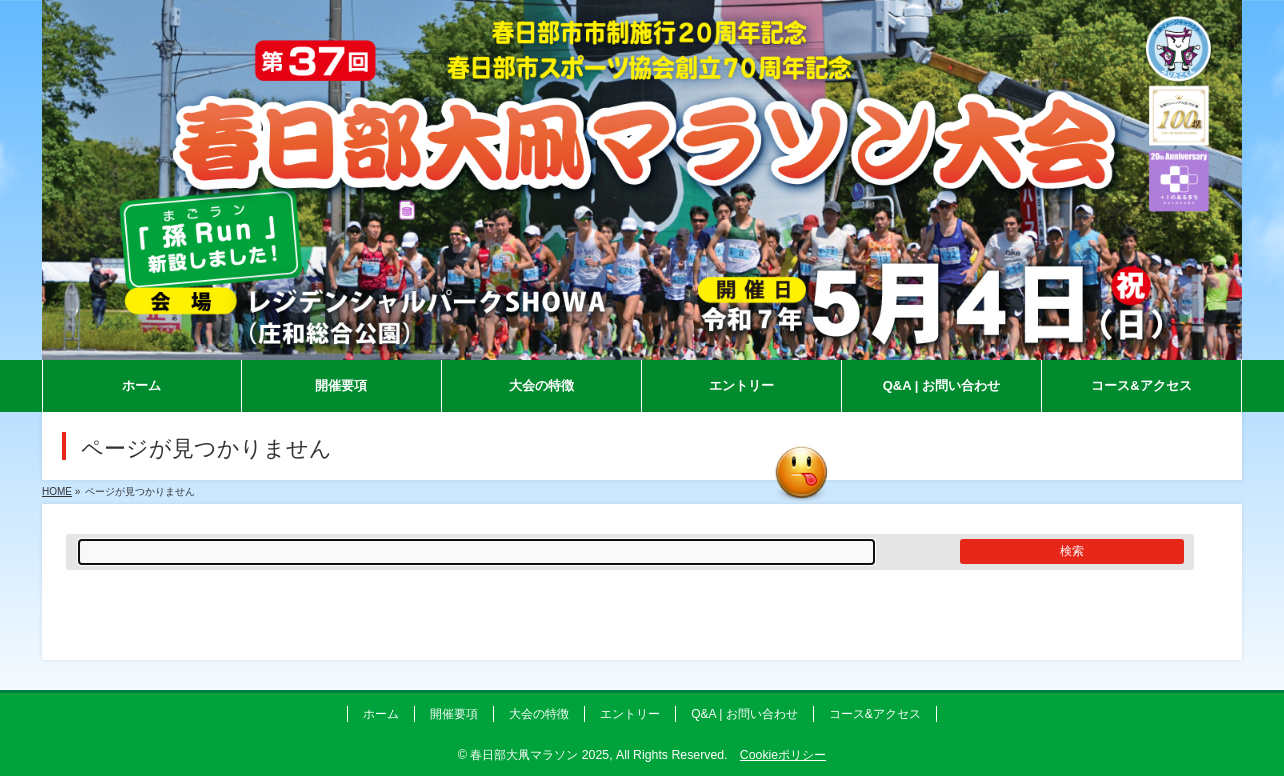 Image resolution: width=1284 pixels, height=776 pixels. Describe the element at coordinates (407, 210) in the screenshot. I see `libreoffice base database template file` at that location.